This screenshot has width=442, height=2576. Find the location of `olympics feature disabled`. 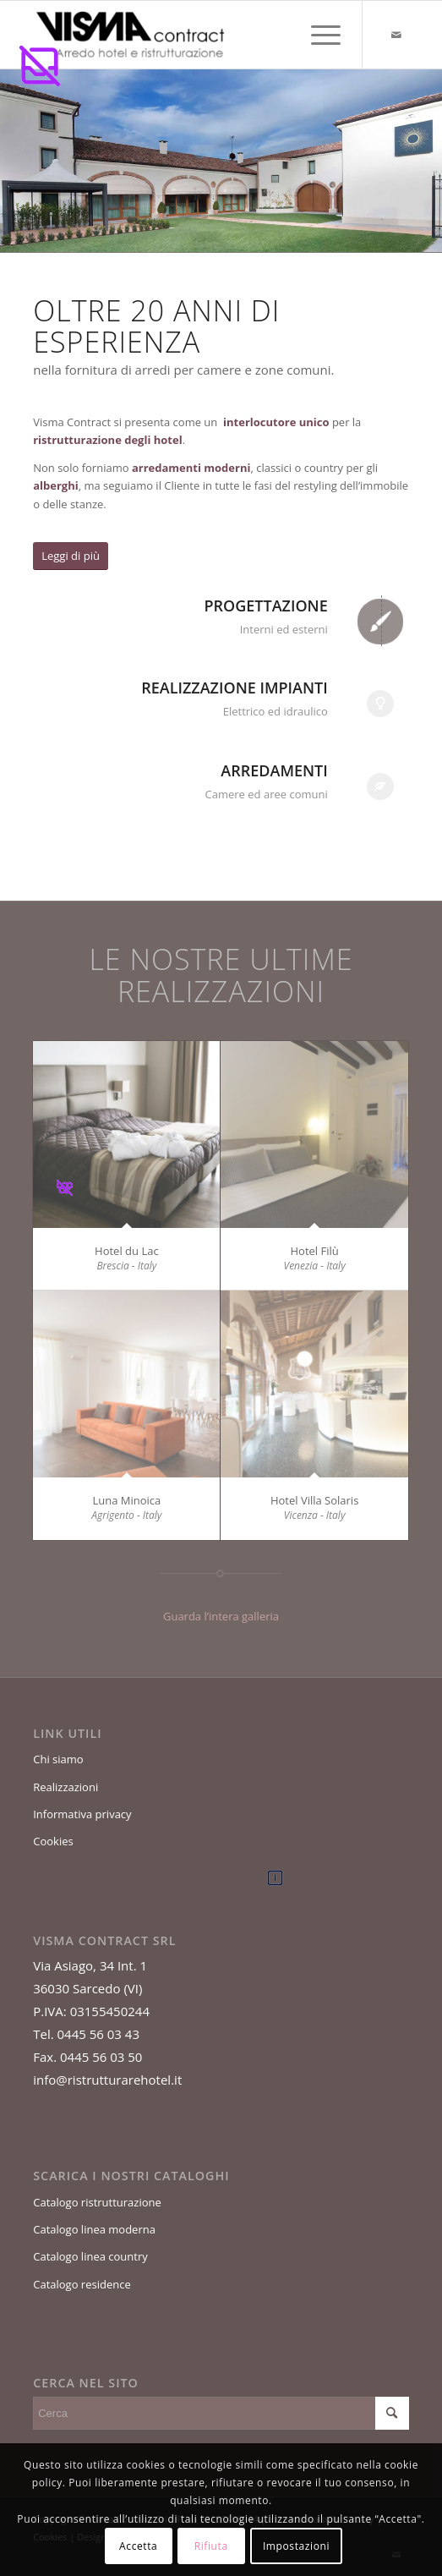

olympics feature disabled is located at coordinates (64, 1187).